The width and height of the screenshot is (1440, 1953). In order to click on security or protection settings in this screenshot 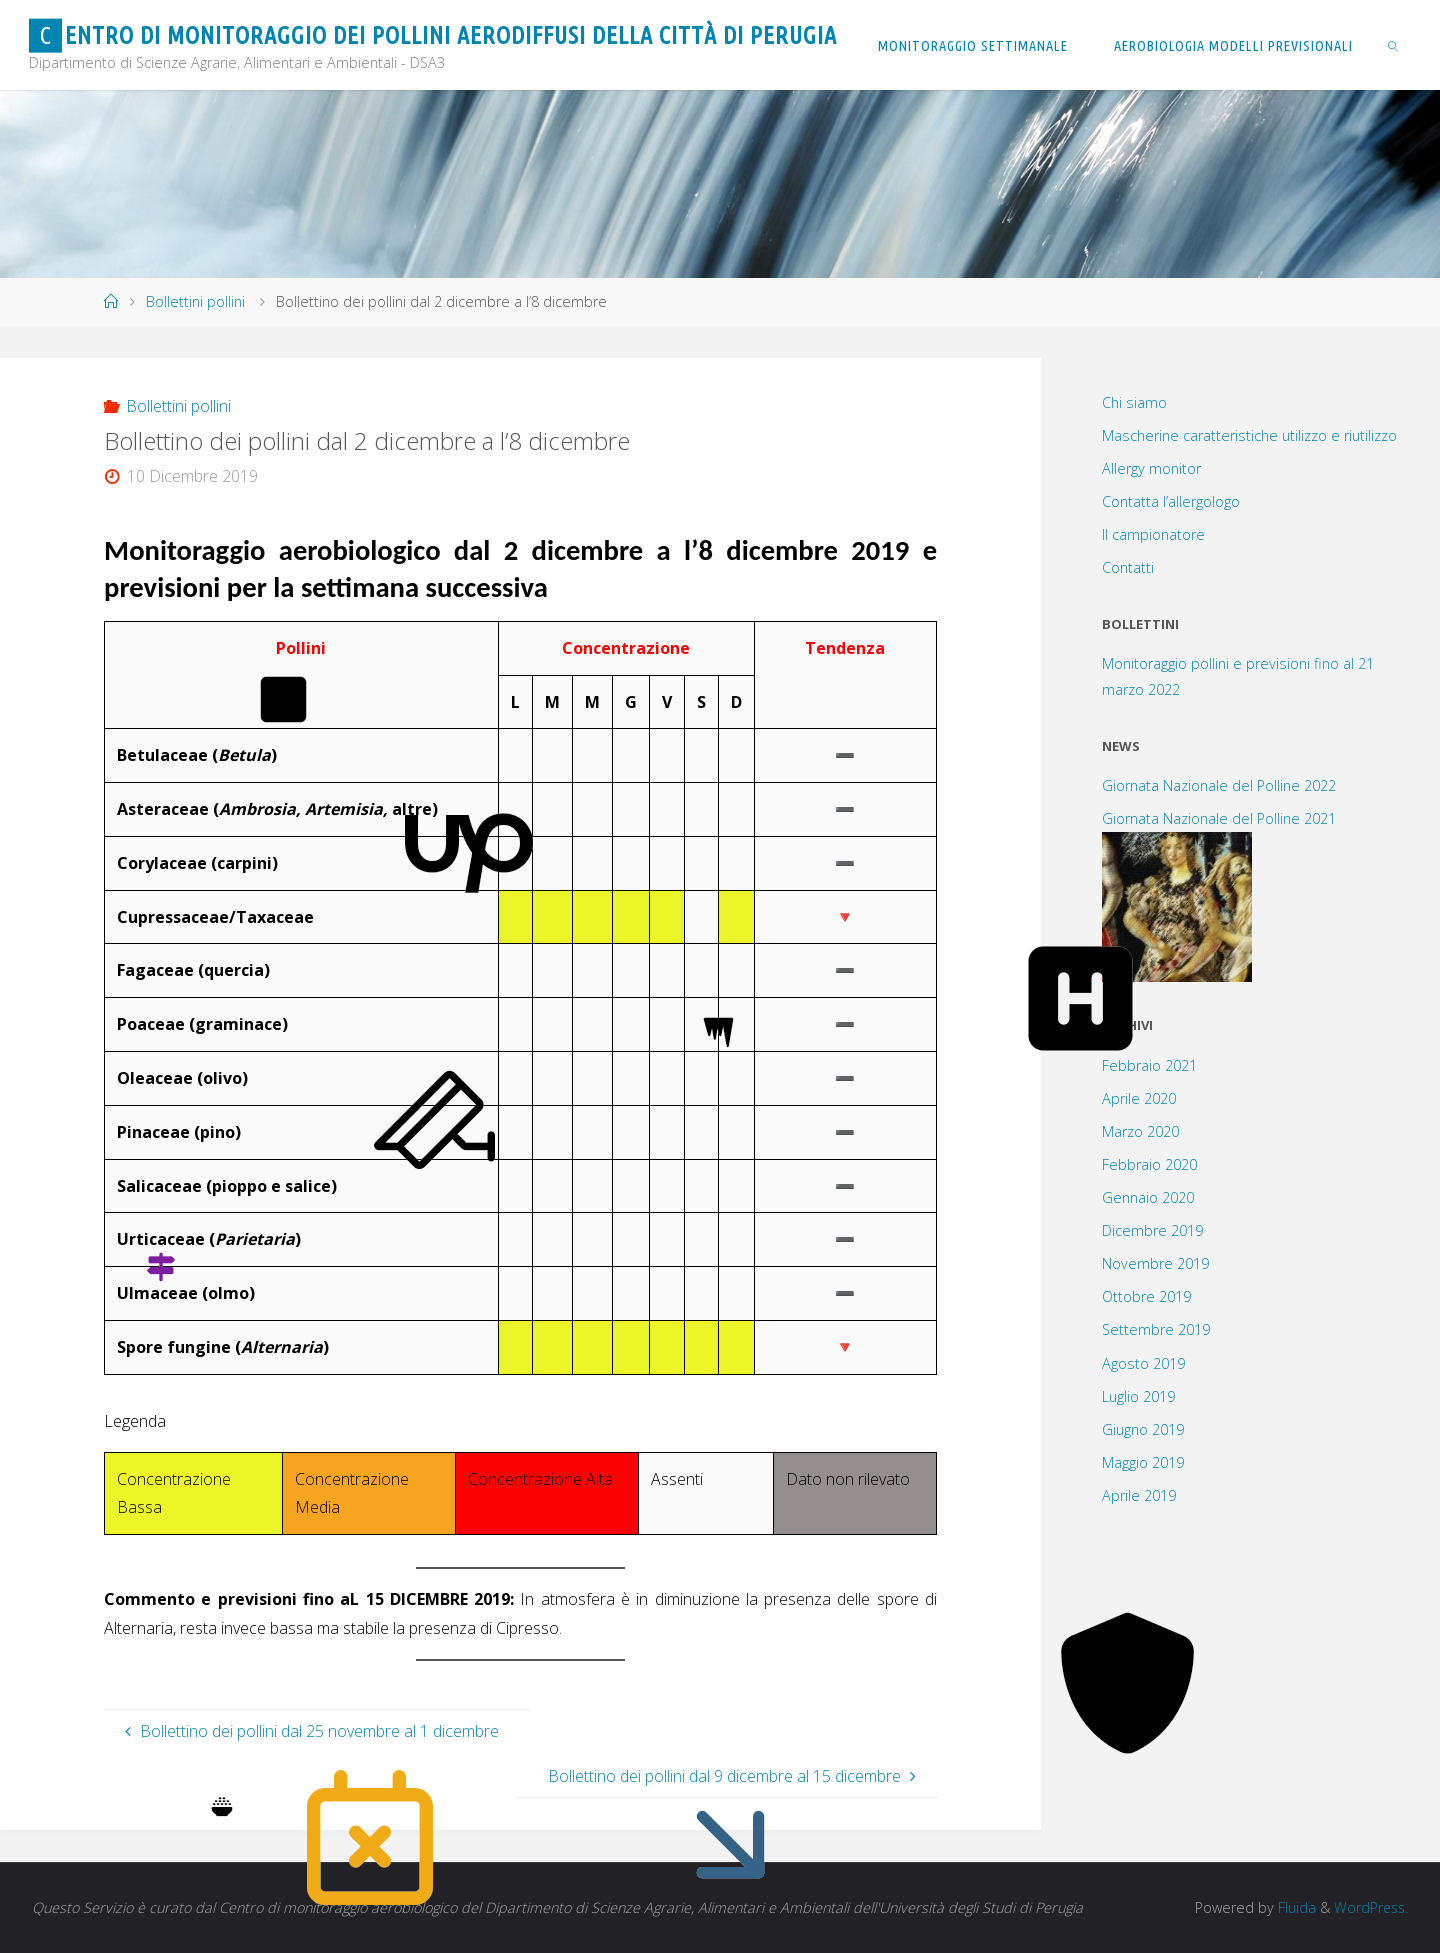, I will do `click(1127, 1683)`.